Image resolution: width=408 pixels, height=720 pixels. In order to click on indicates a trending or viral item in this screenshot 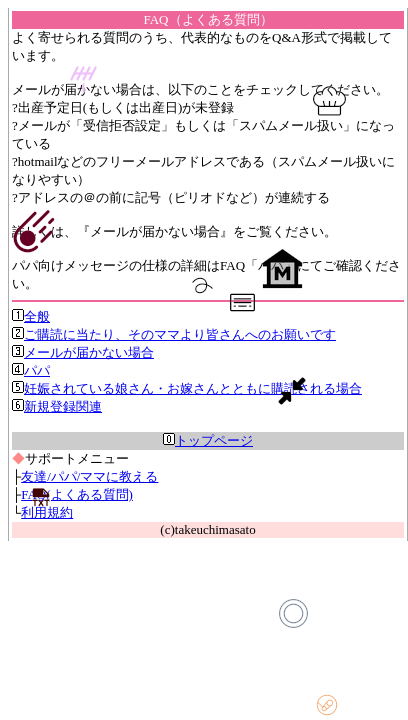, I will do `click(34, 232)`.